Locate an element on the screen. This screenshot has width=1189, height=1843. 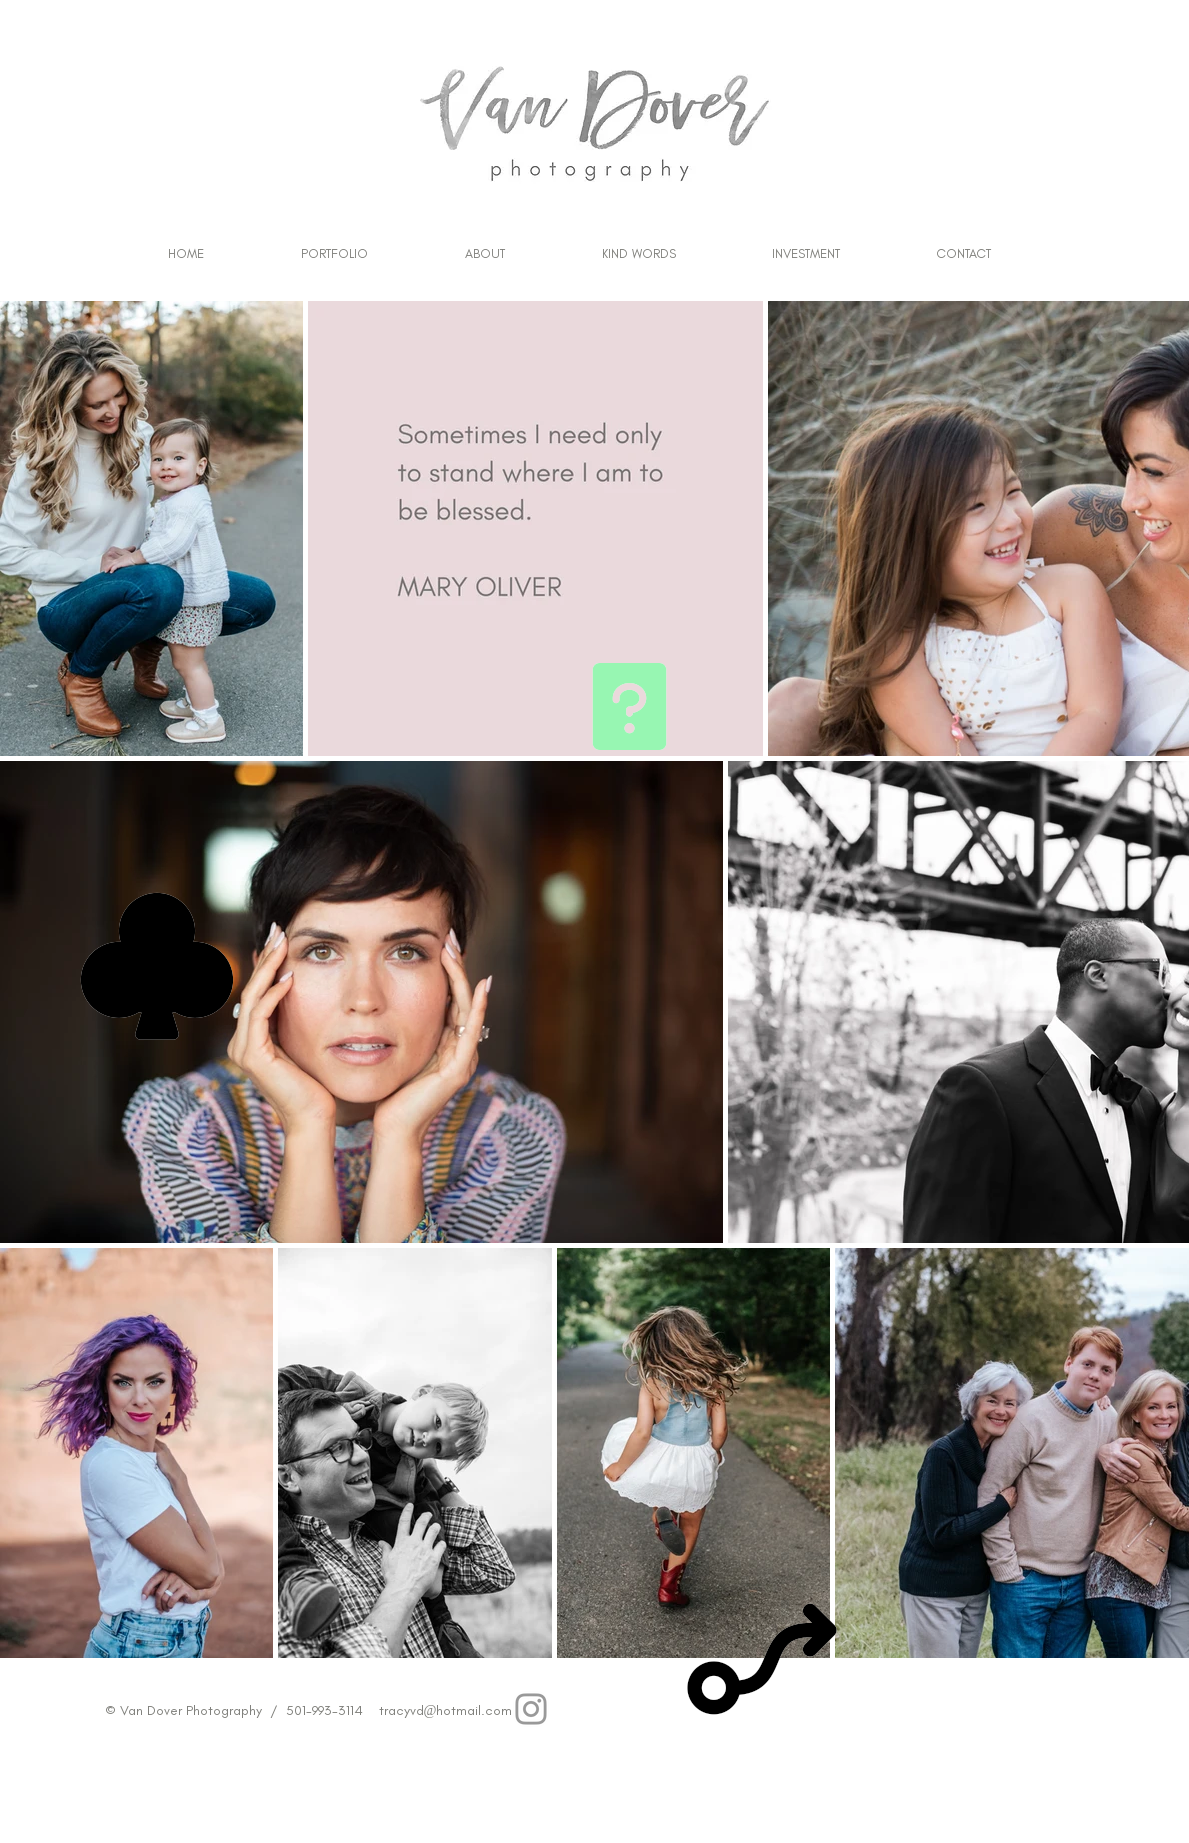
club suit symbol for card games is located at coordinates (157, 969).